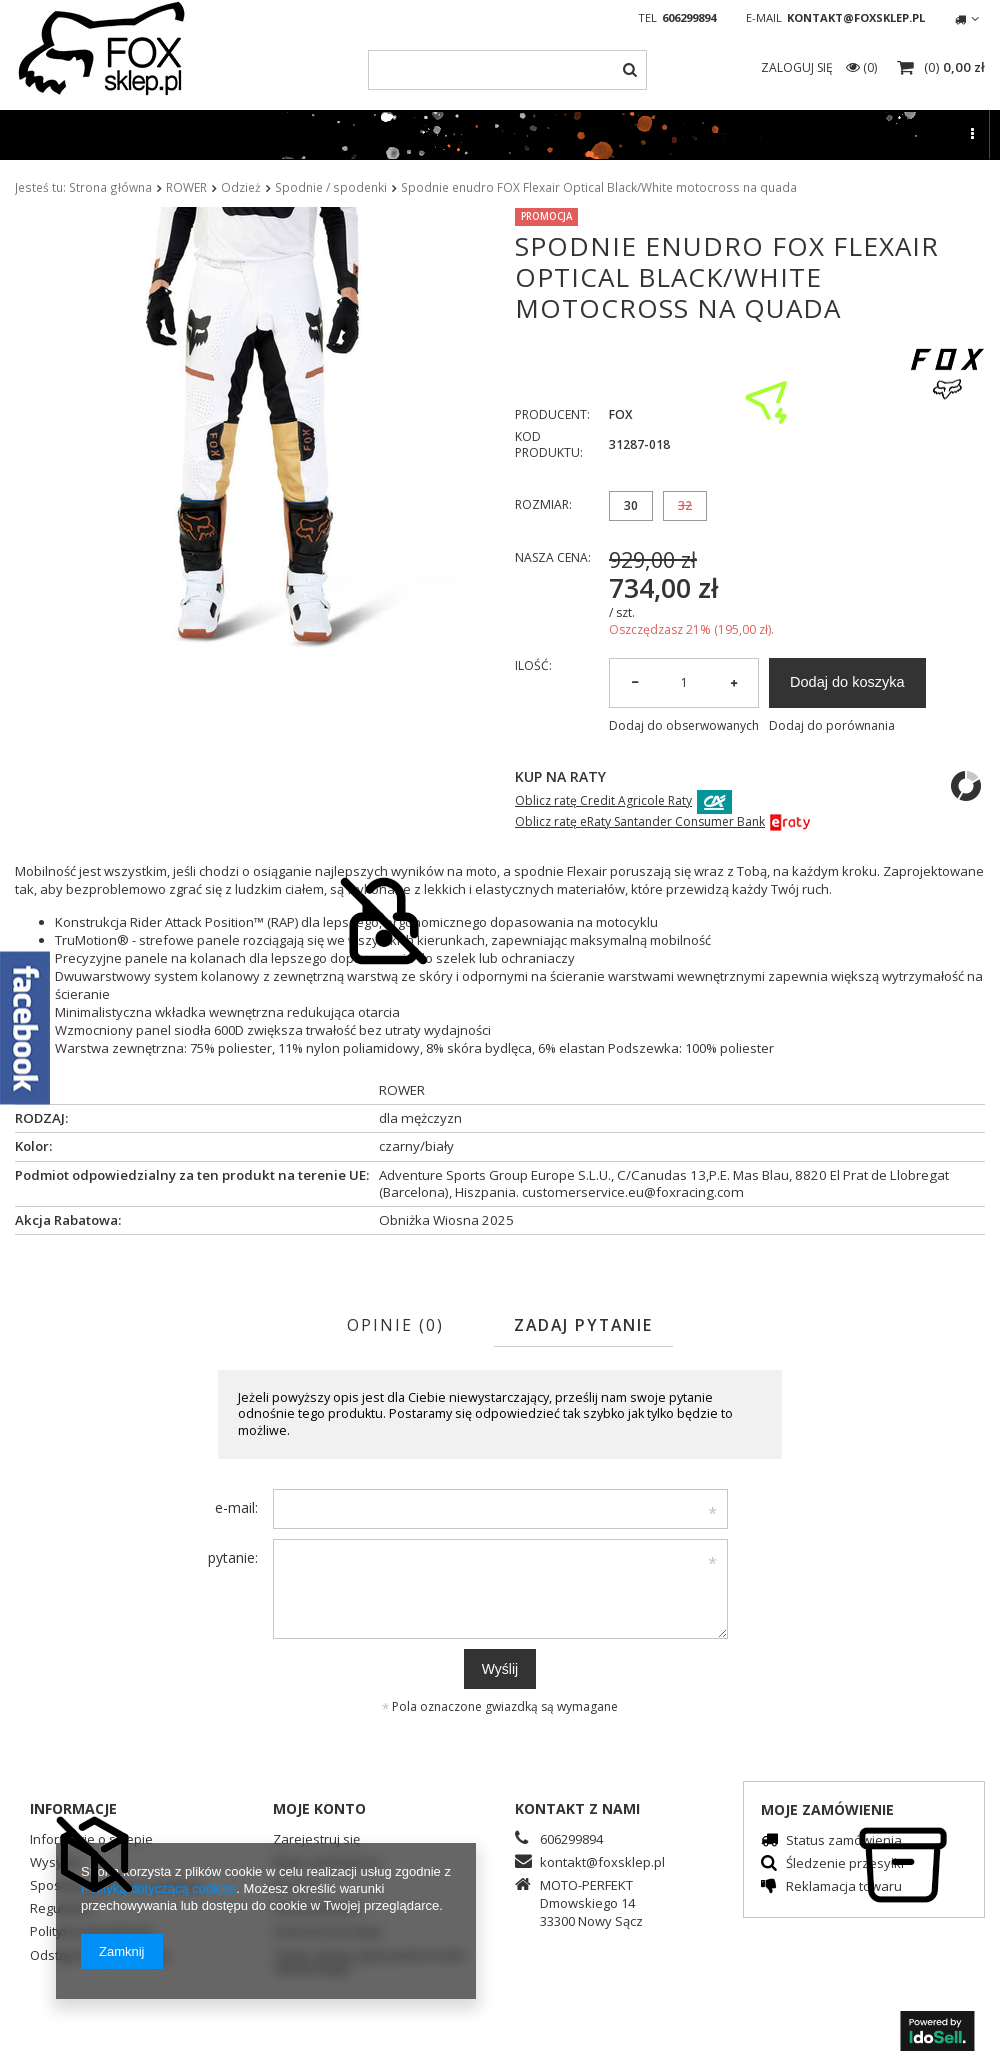 This screenshot has height=2055, width=1000. What do you see at coordinates (903, 1865) in the screenshot?
I see `access archived items` at bounding box center [903, 1865].